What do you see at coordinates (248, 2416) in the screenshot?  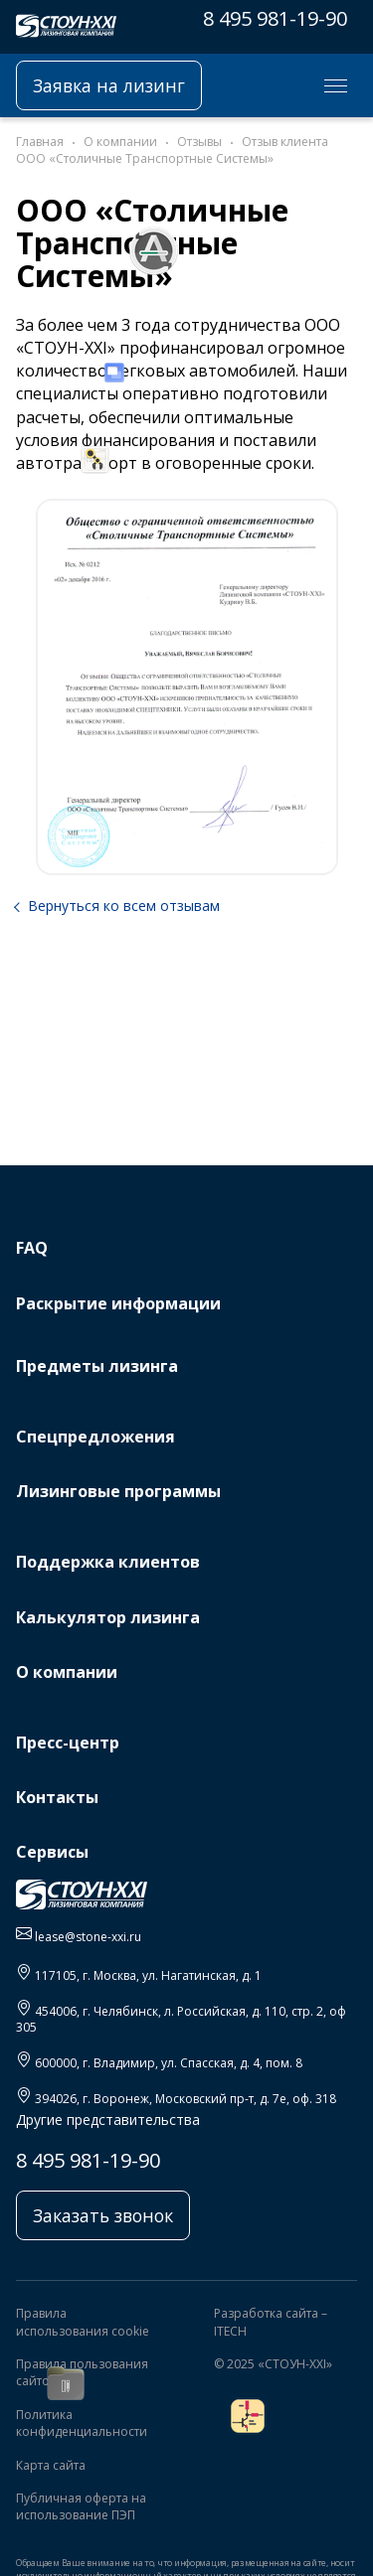 I see `open eeschema circuit schematic editor` at bounding box center [248, 2416].